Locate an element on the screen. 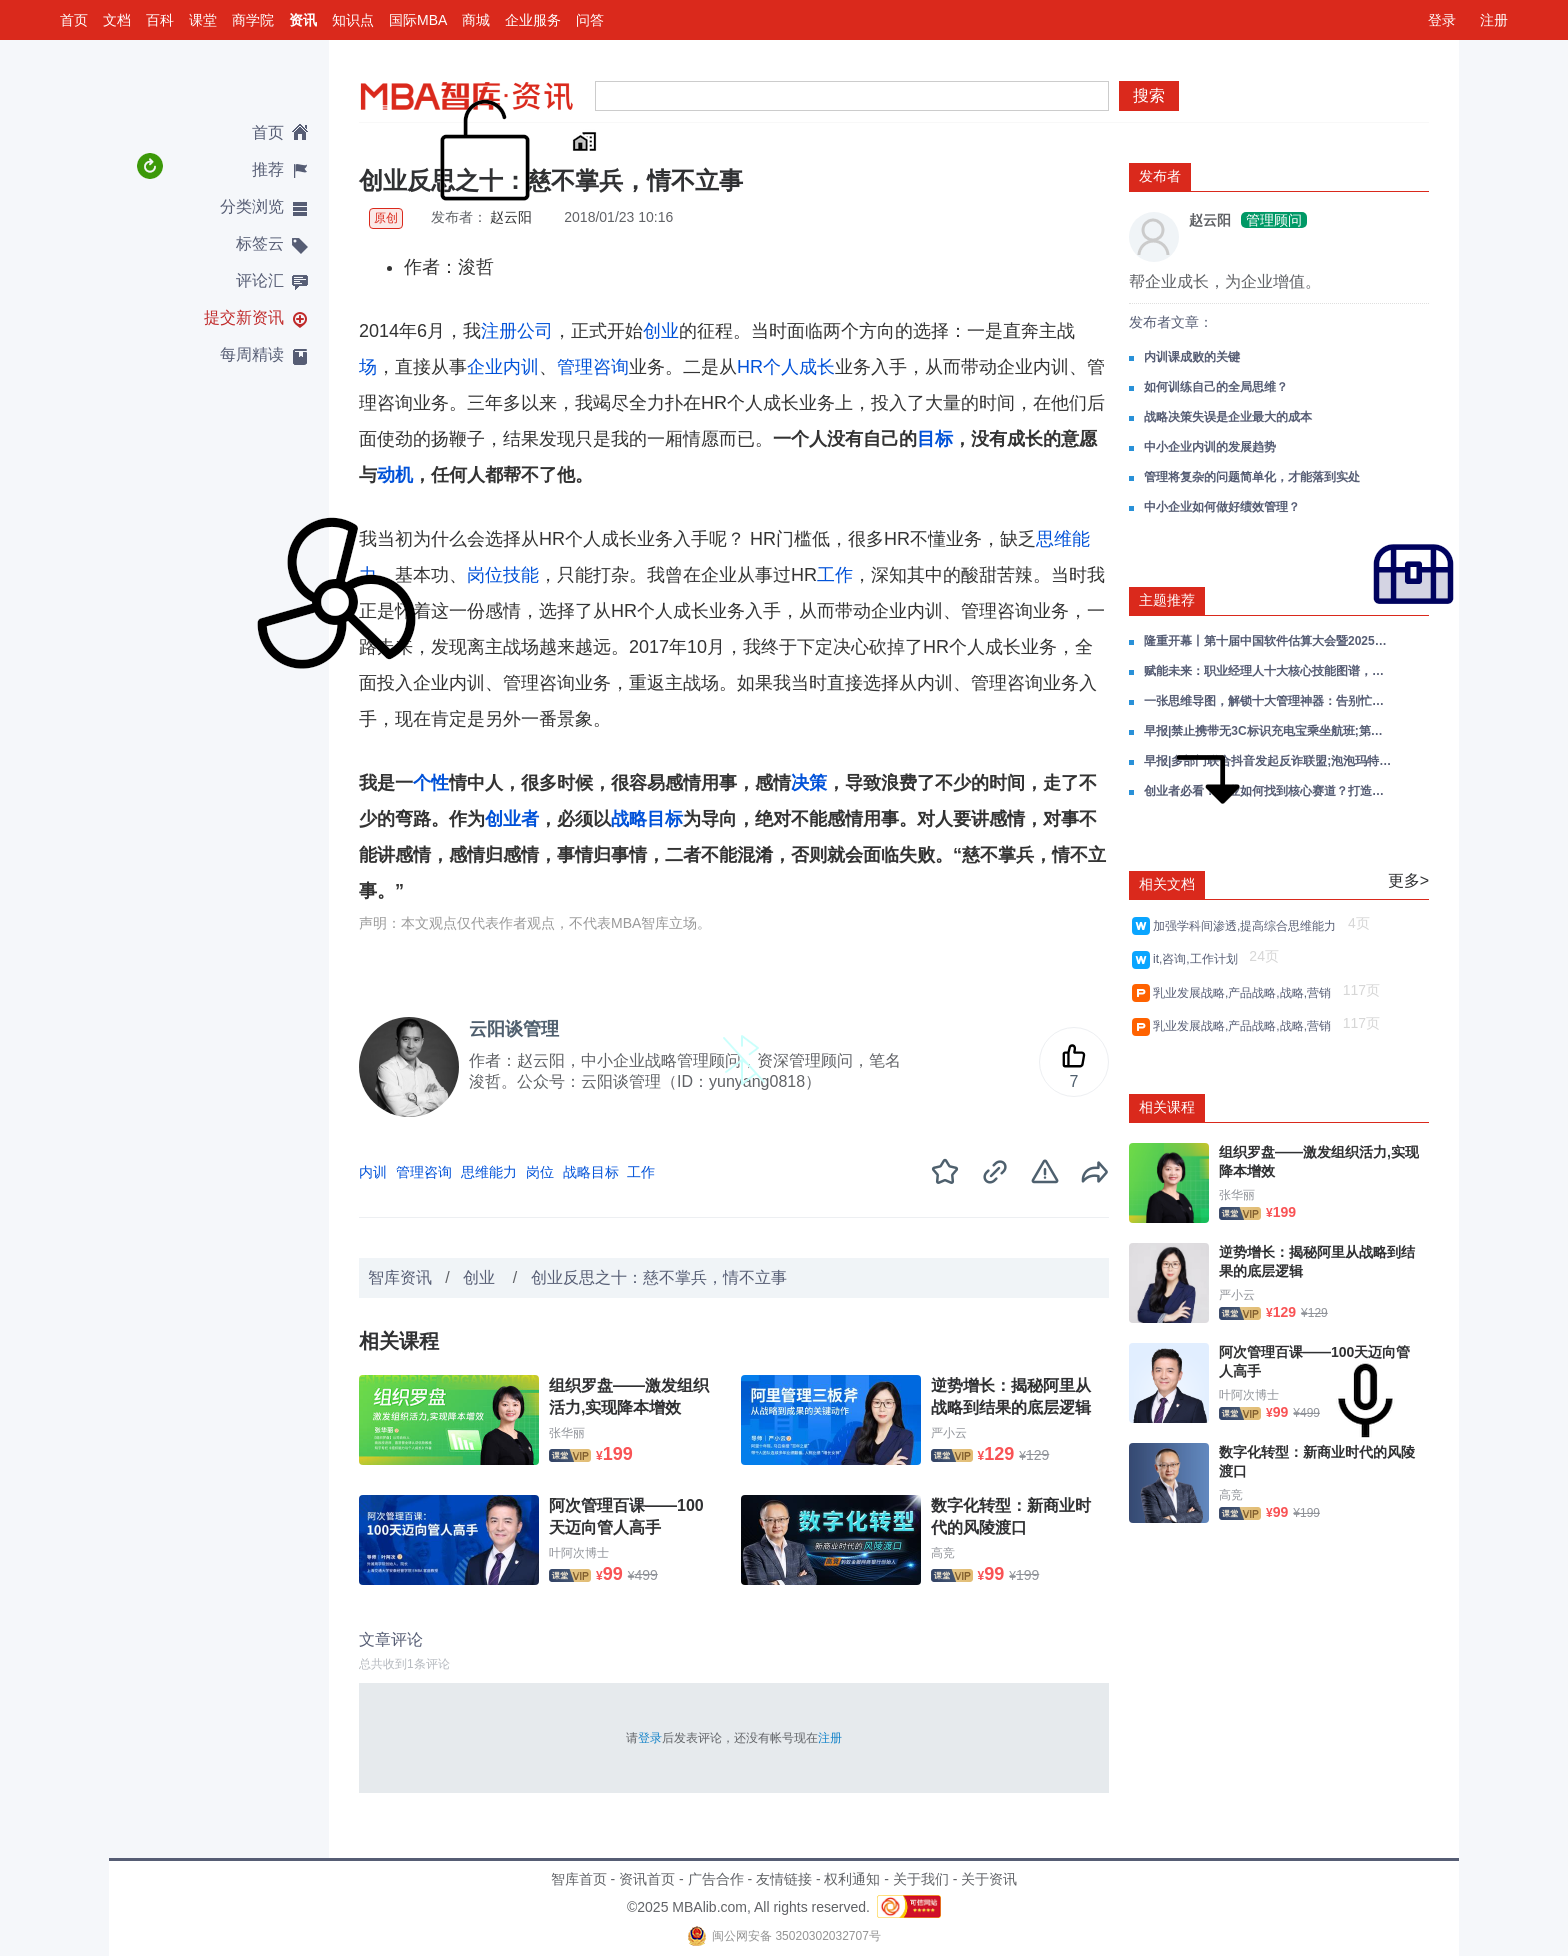 The image size is (1568, 1956). adjust fan or ventilation settings is located at coordinates (335, 602).